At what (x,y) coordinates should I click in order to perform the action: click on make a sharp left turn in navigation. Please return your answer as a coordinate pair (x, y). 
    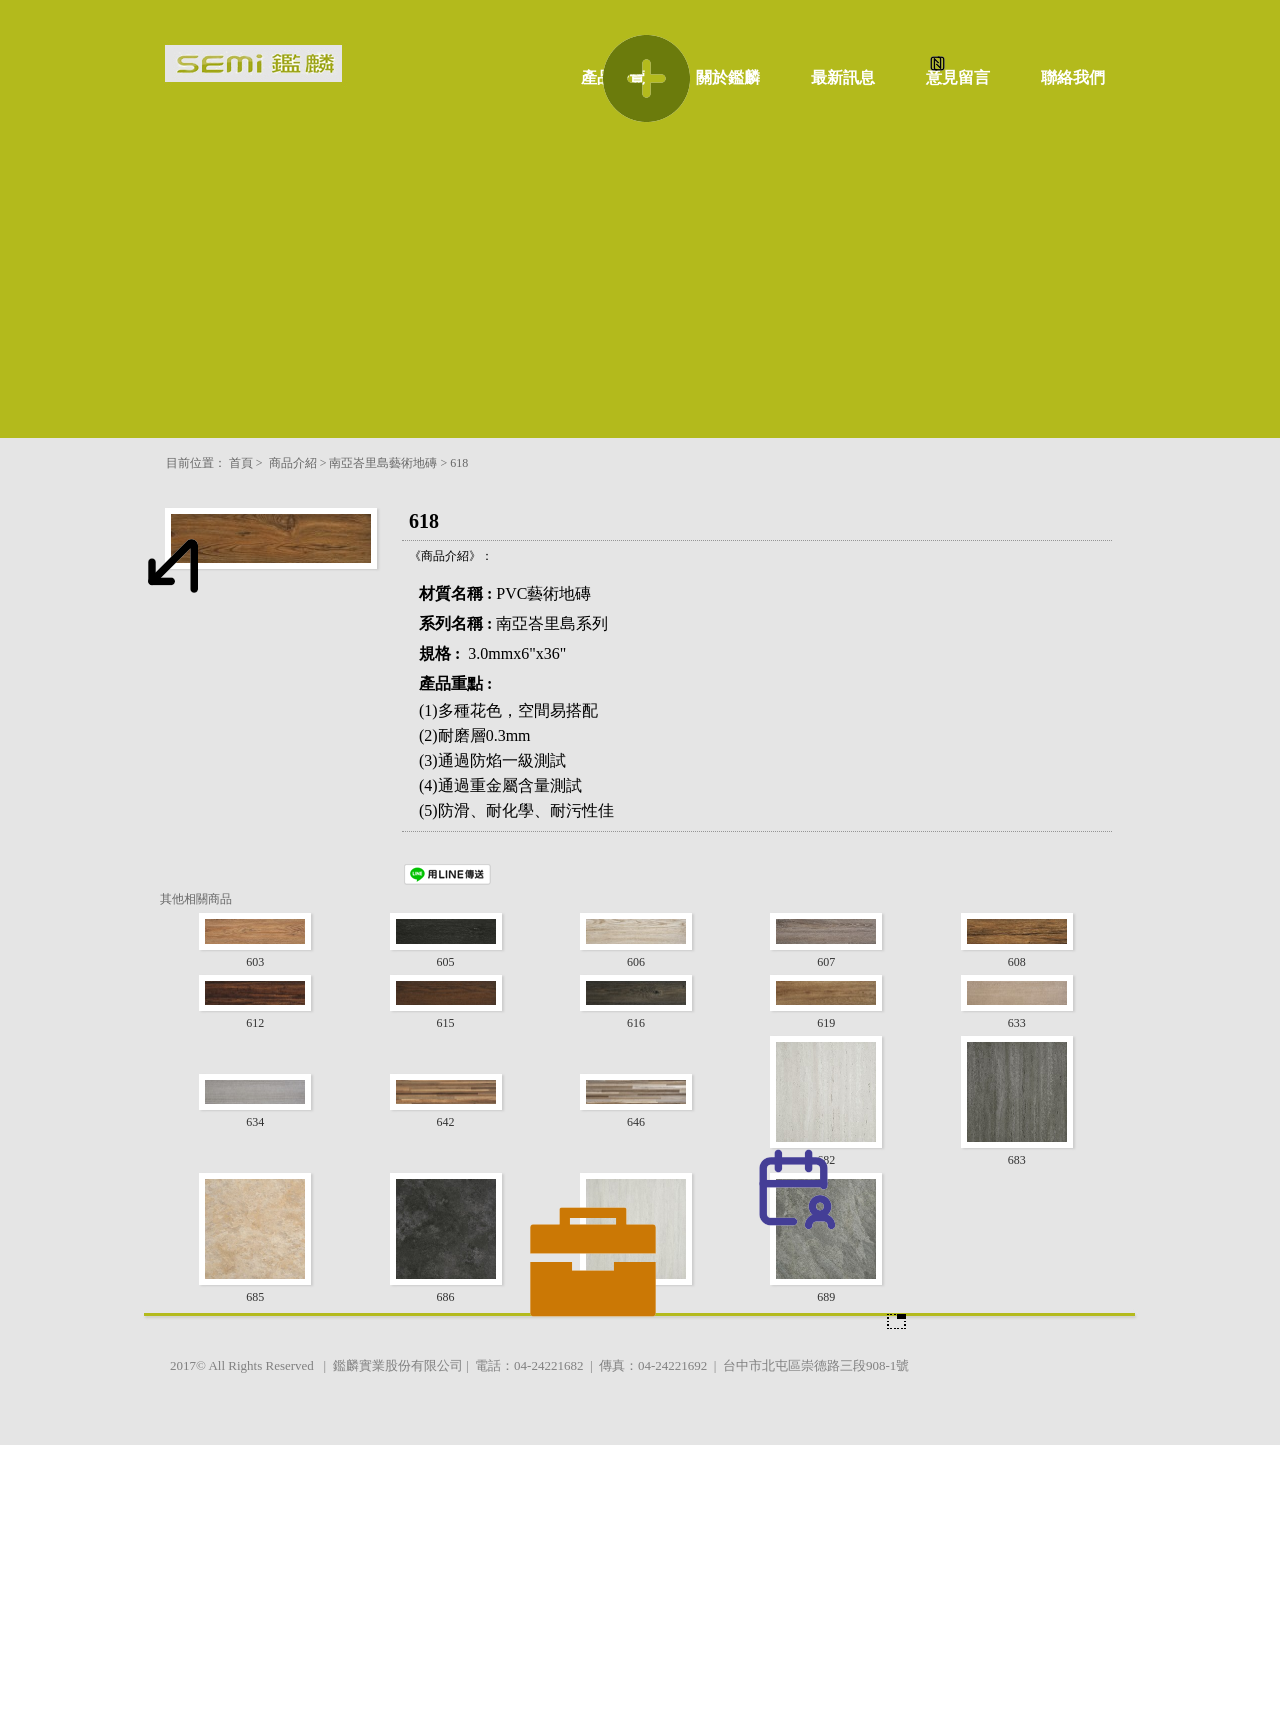
    Looking at the image, I should click on (175, 566).